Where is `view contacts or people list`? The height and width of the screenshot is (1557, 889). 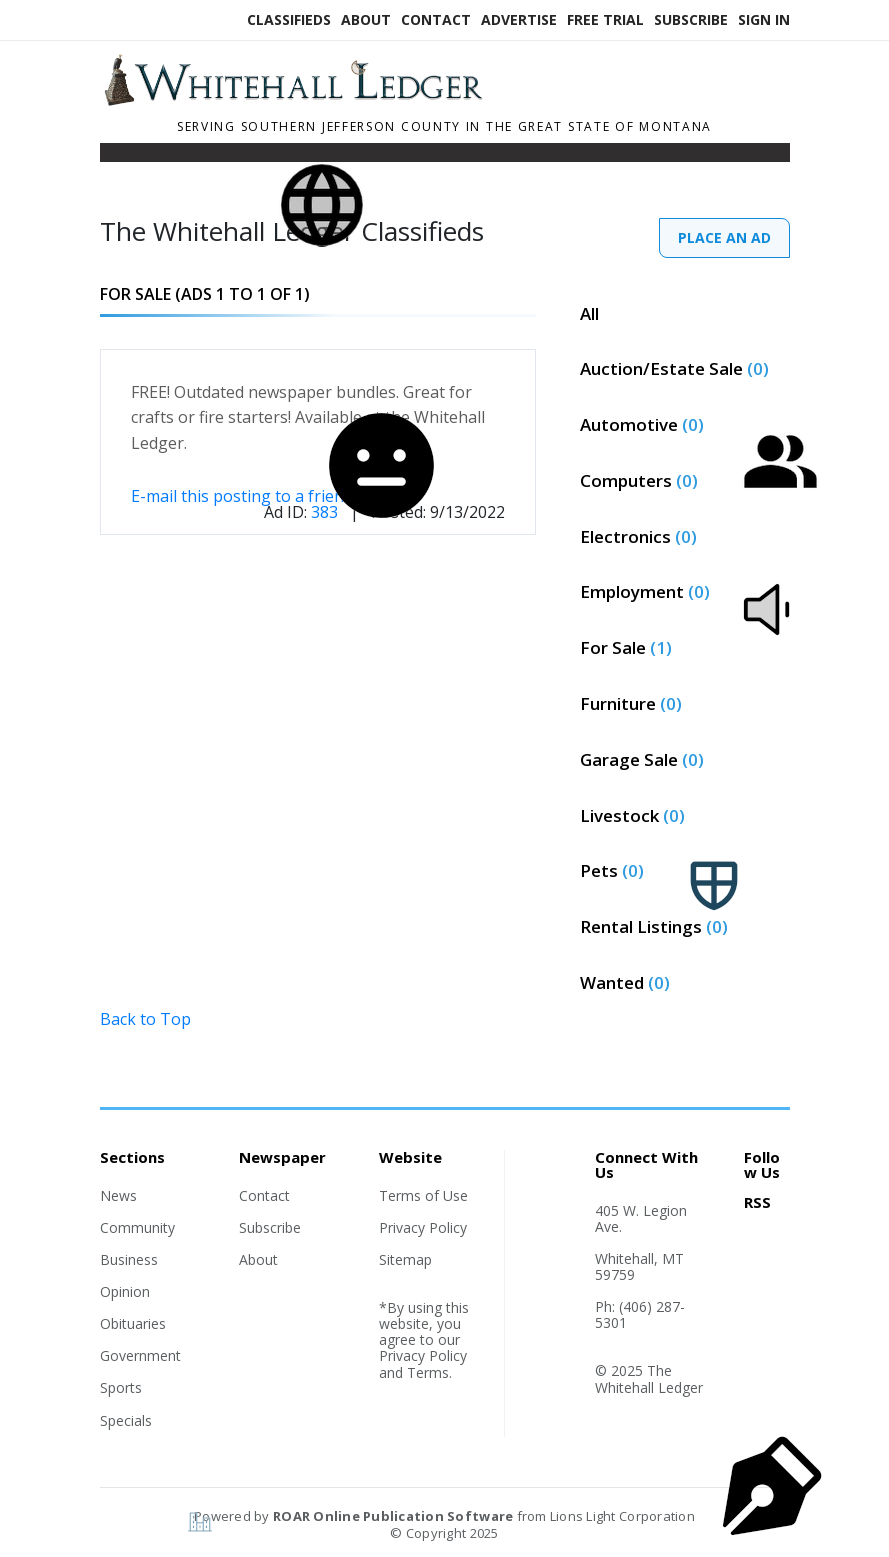
view contacts or people list is located at coordinates (780, 461).